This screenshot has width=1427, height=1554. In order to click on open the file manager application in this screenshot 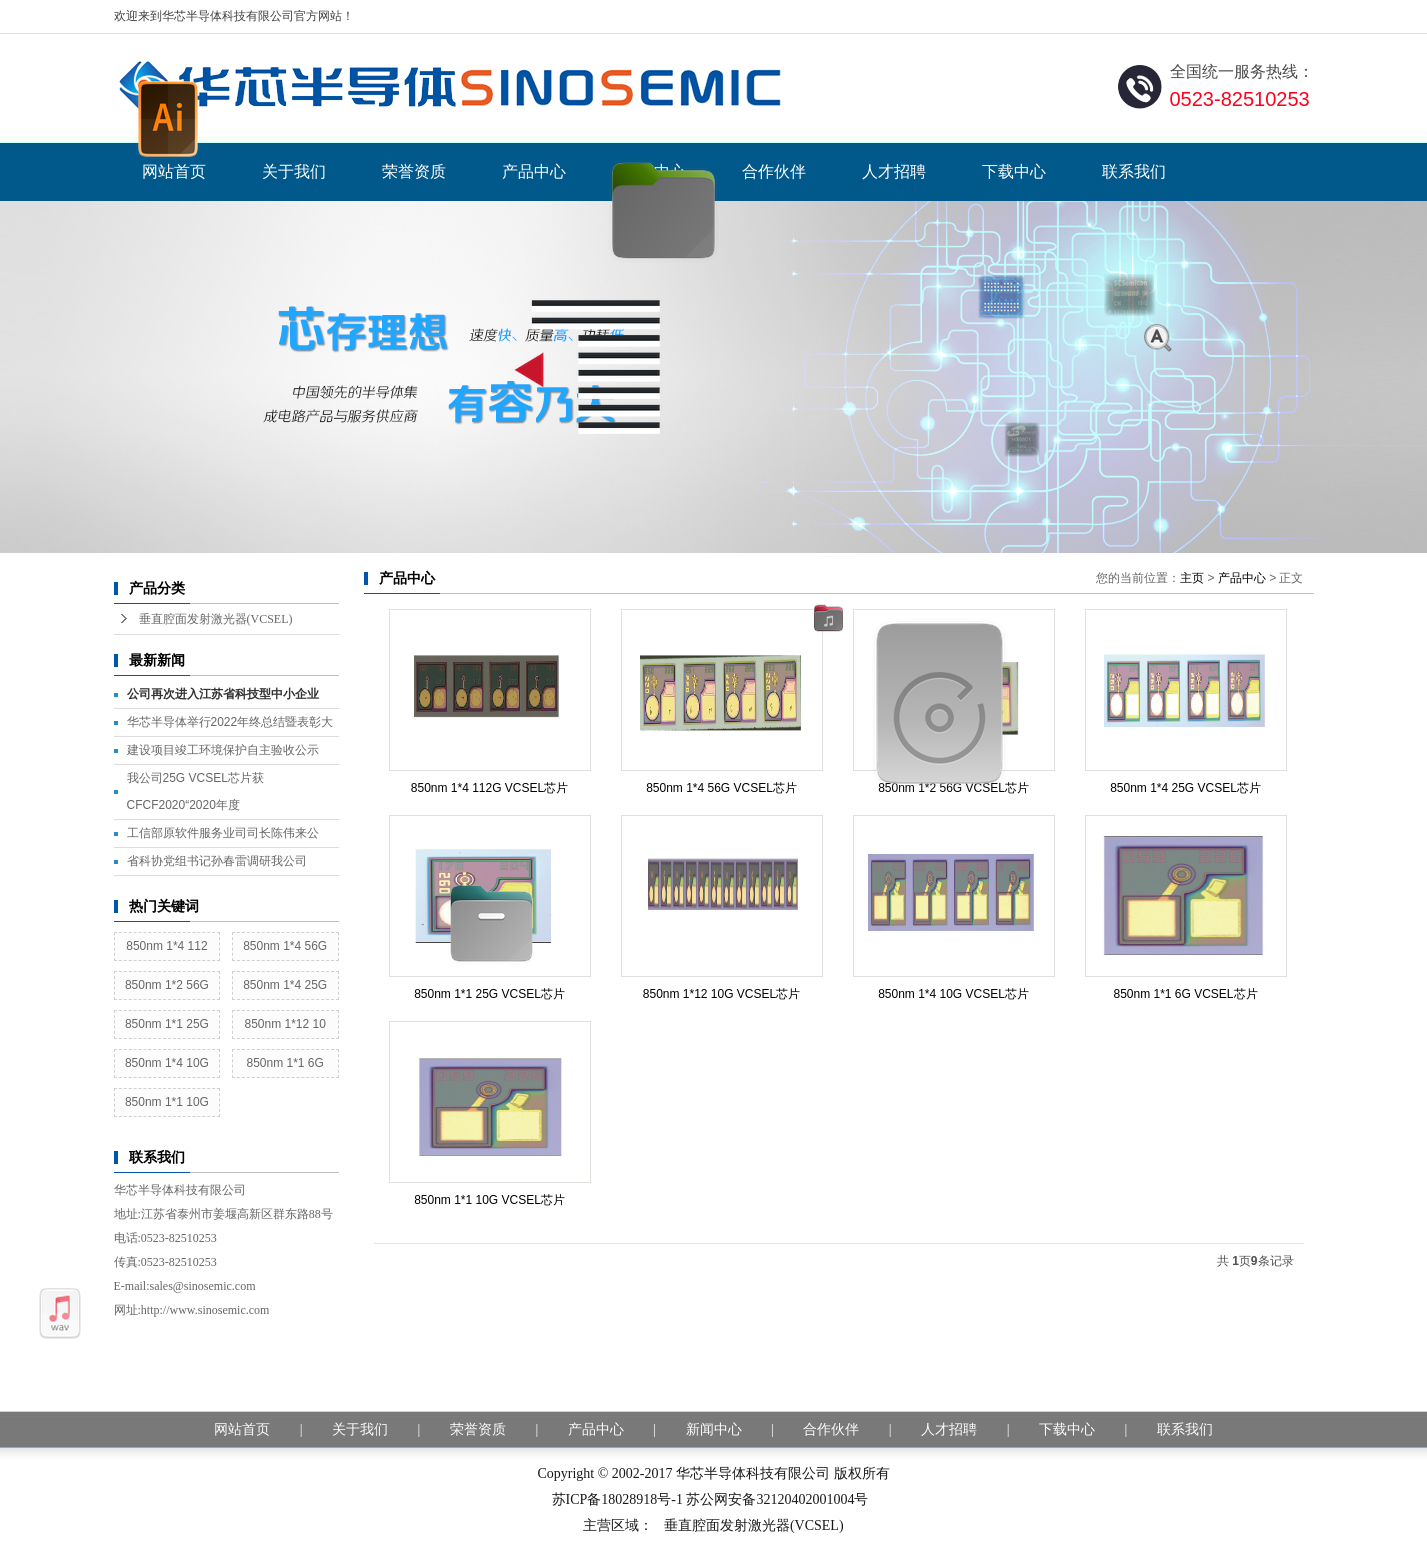, I will do `click(491, 923)`.